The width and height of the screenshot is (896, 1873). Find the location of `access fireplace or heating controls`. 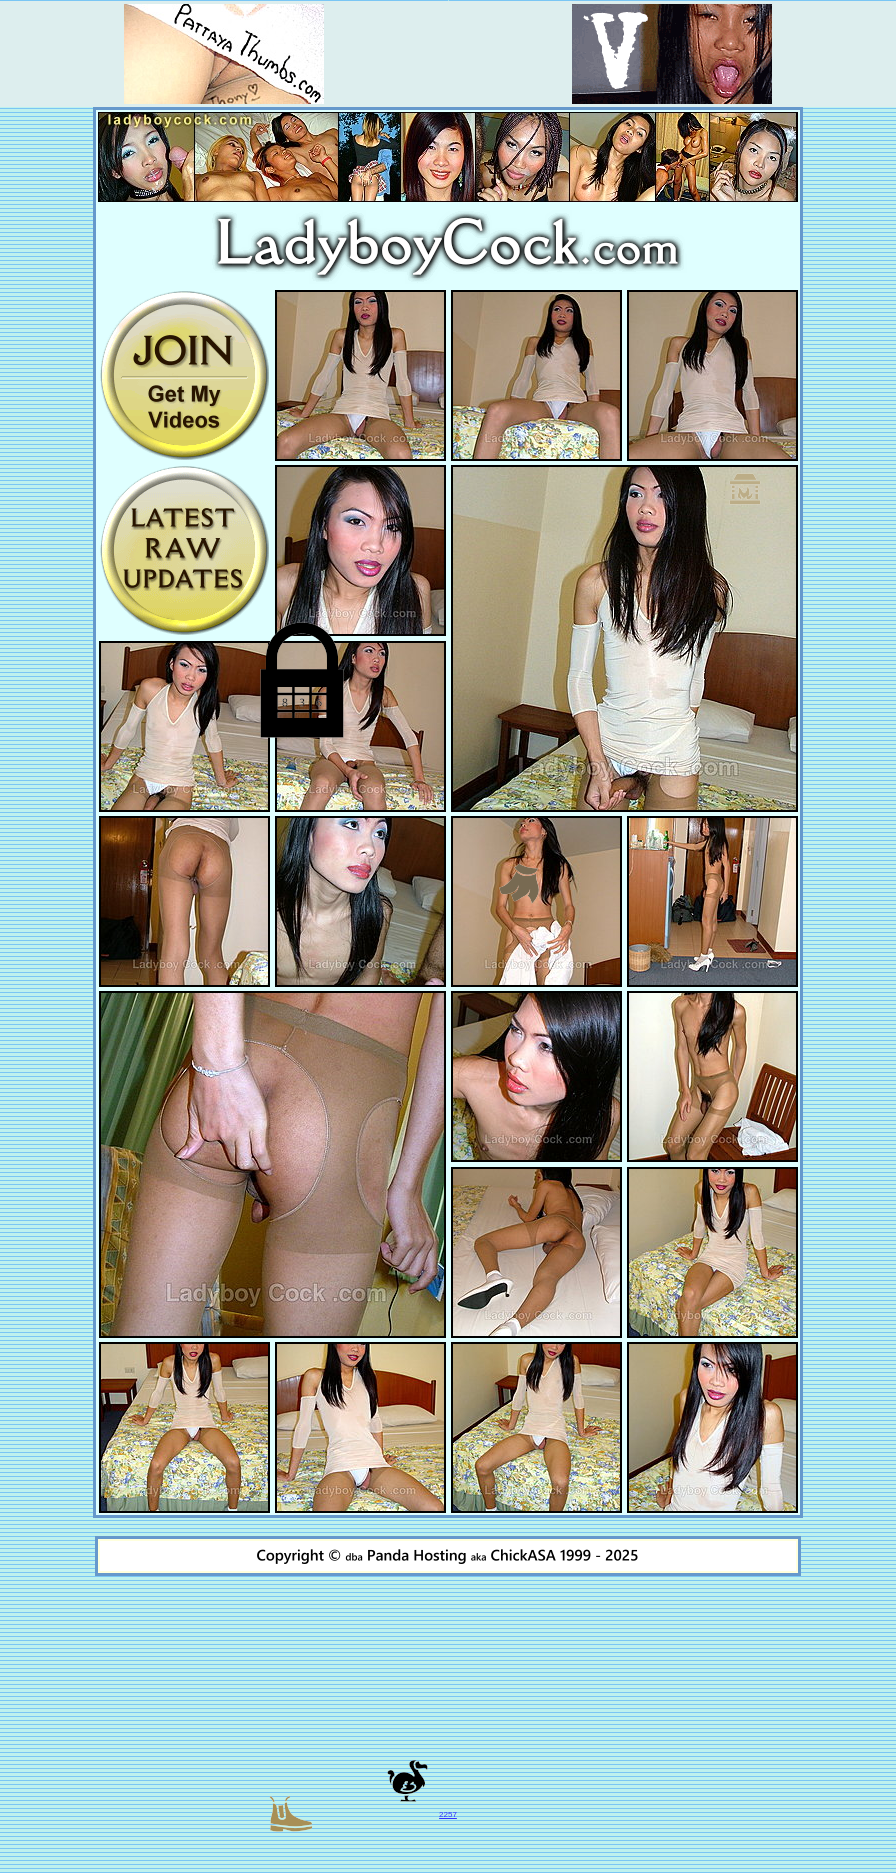

access fireplace or heating controls is located at coordinates (745, 489).